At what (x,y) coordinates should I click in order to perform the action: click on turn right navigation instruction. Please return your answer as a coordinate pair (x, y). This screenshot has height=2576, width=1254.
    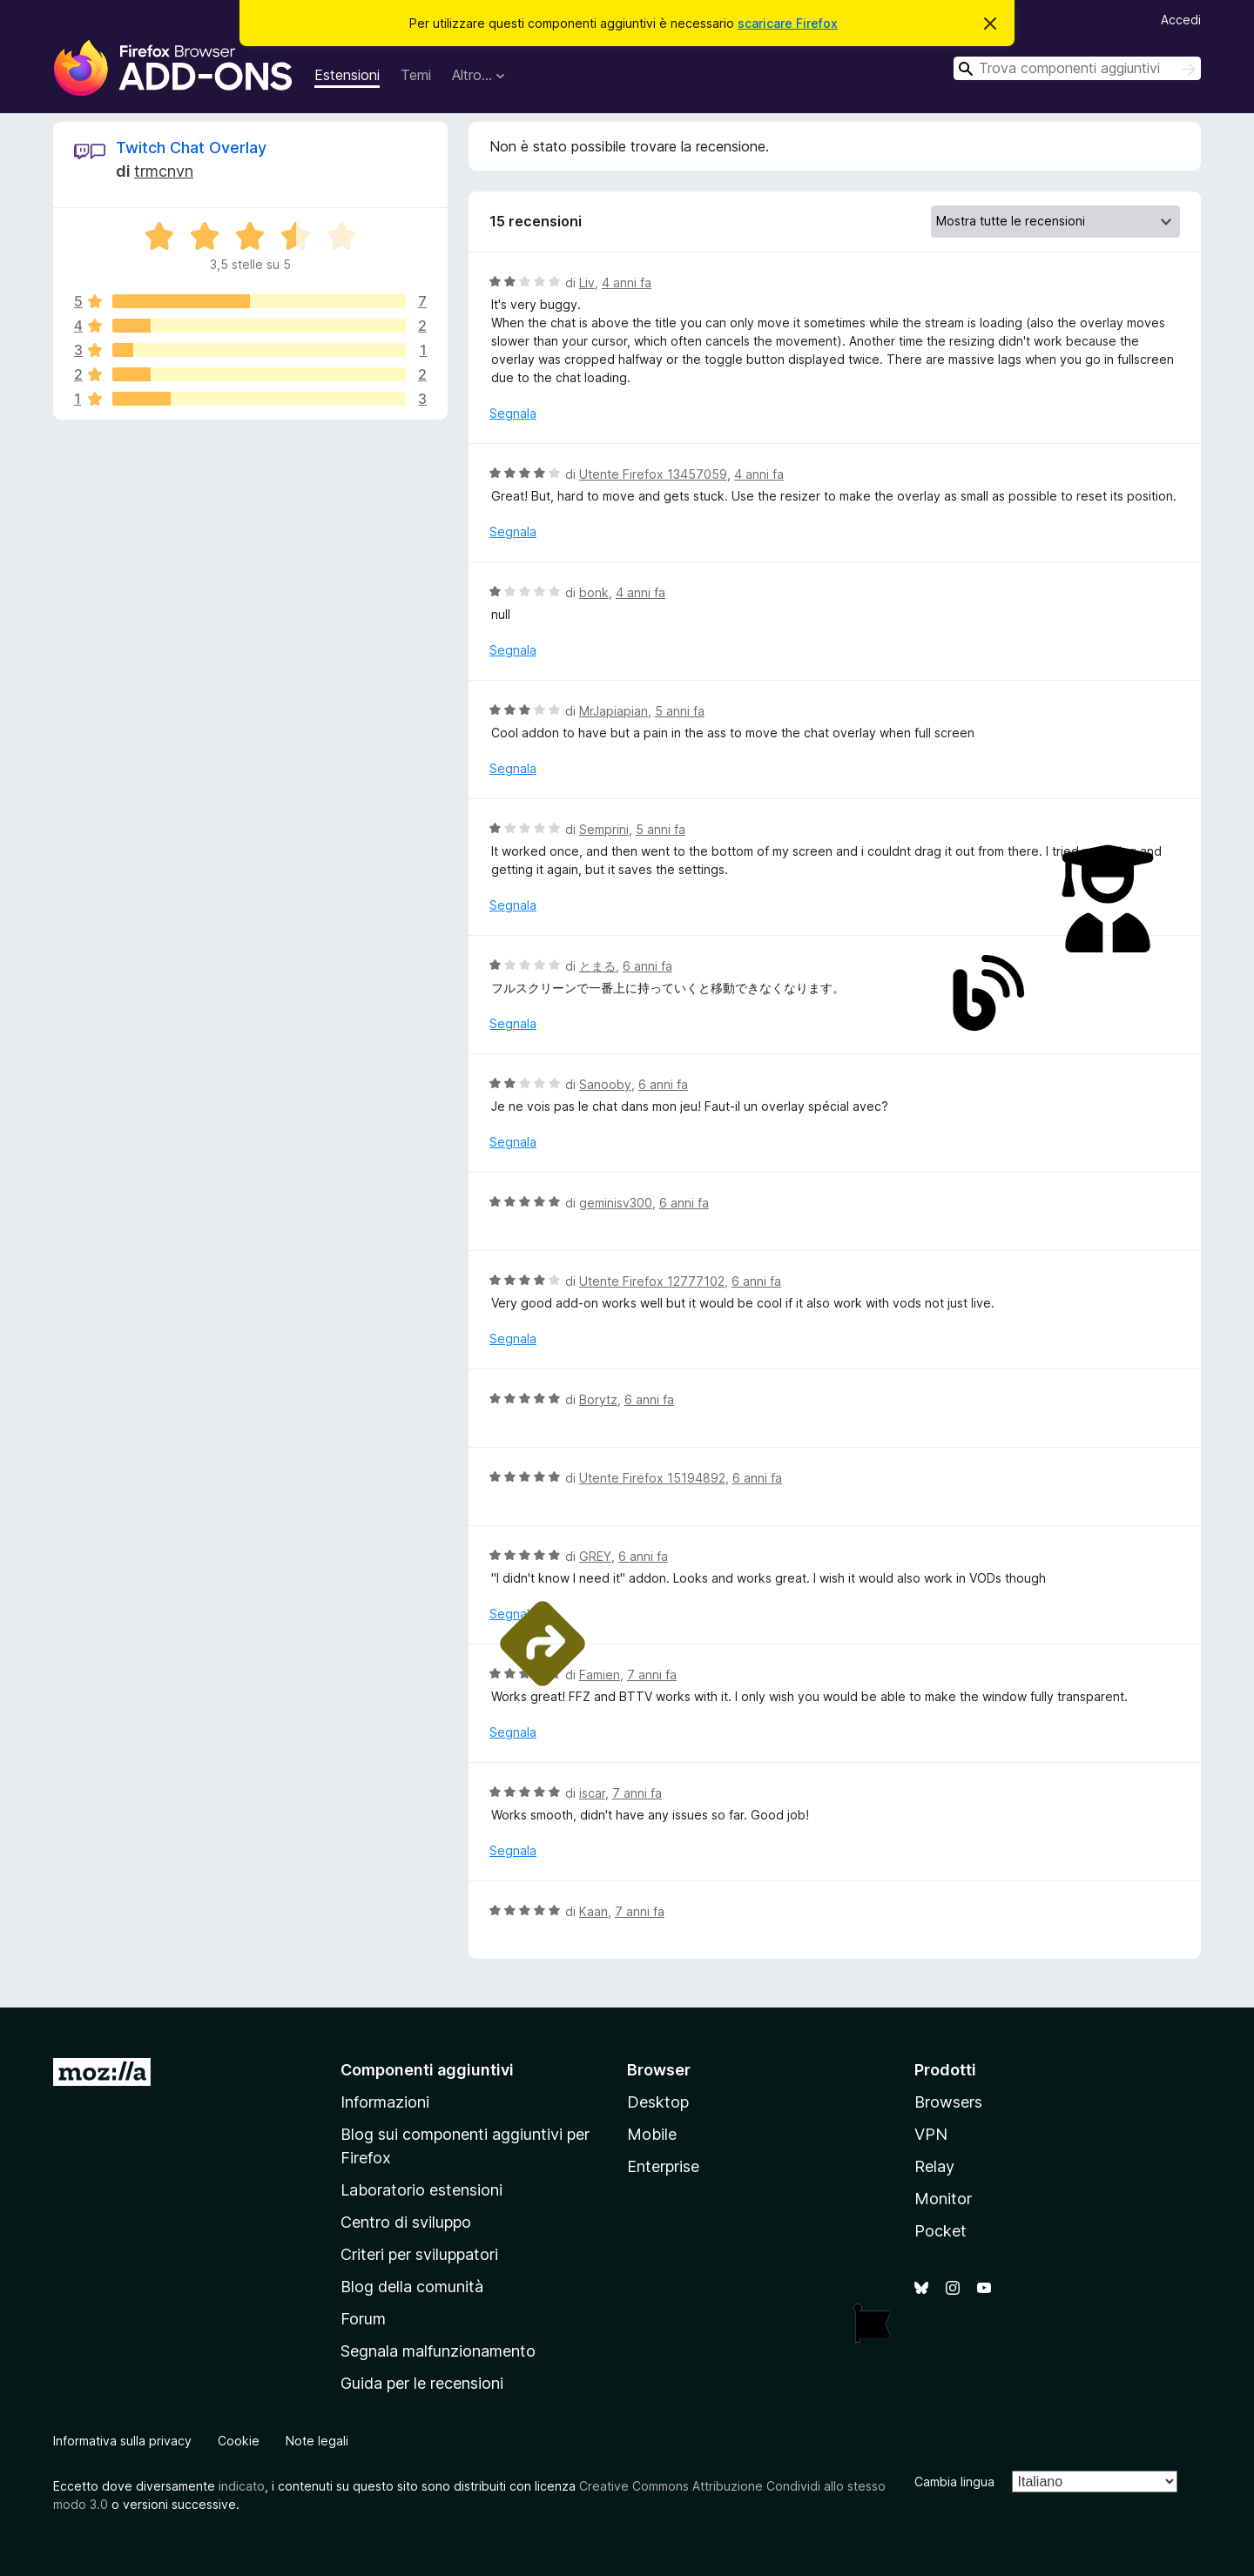
    Looking at the image, I should click on (543, 1644).